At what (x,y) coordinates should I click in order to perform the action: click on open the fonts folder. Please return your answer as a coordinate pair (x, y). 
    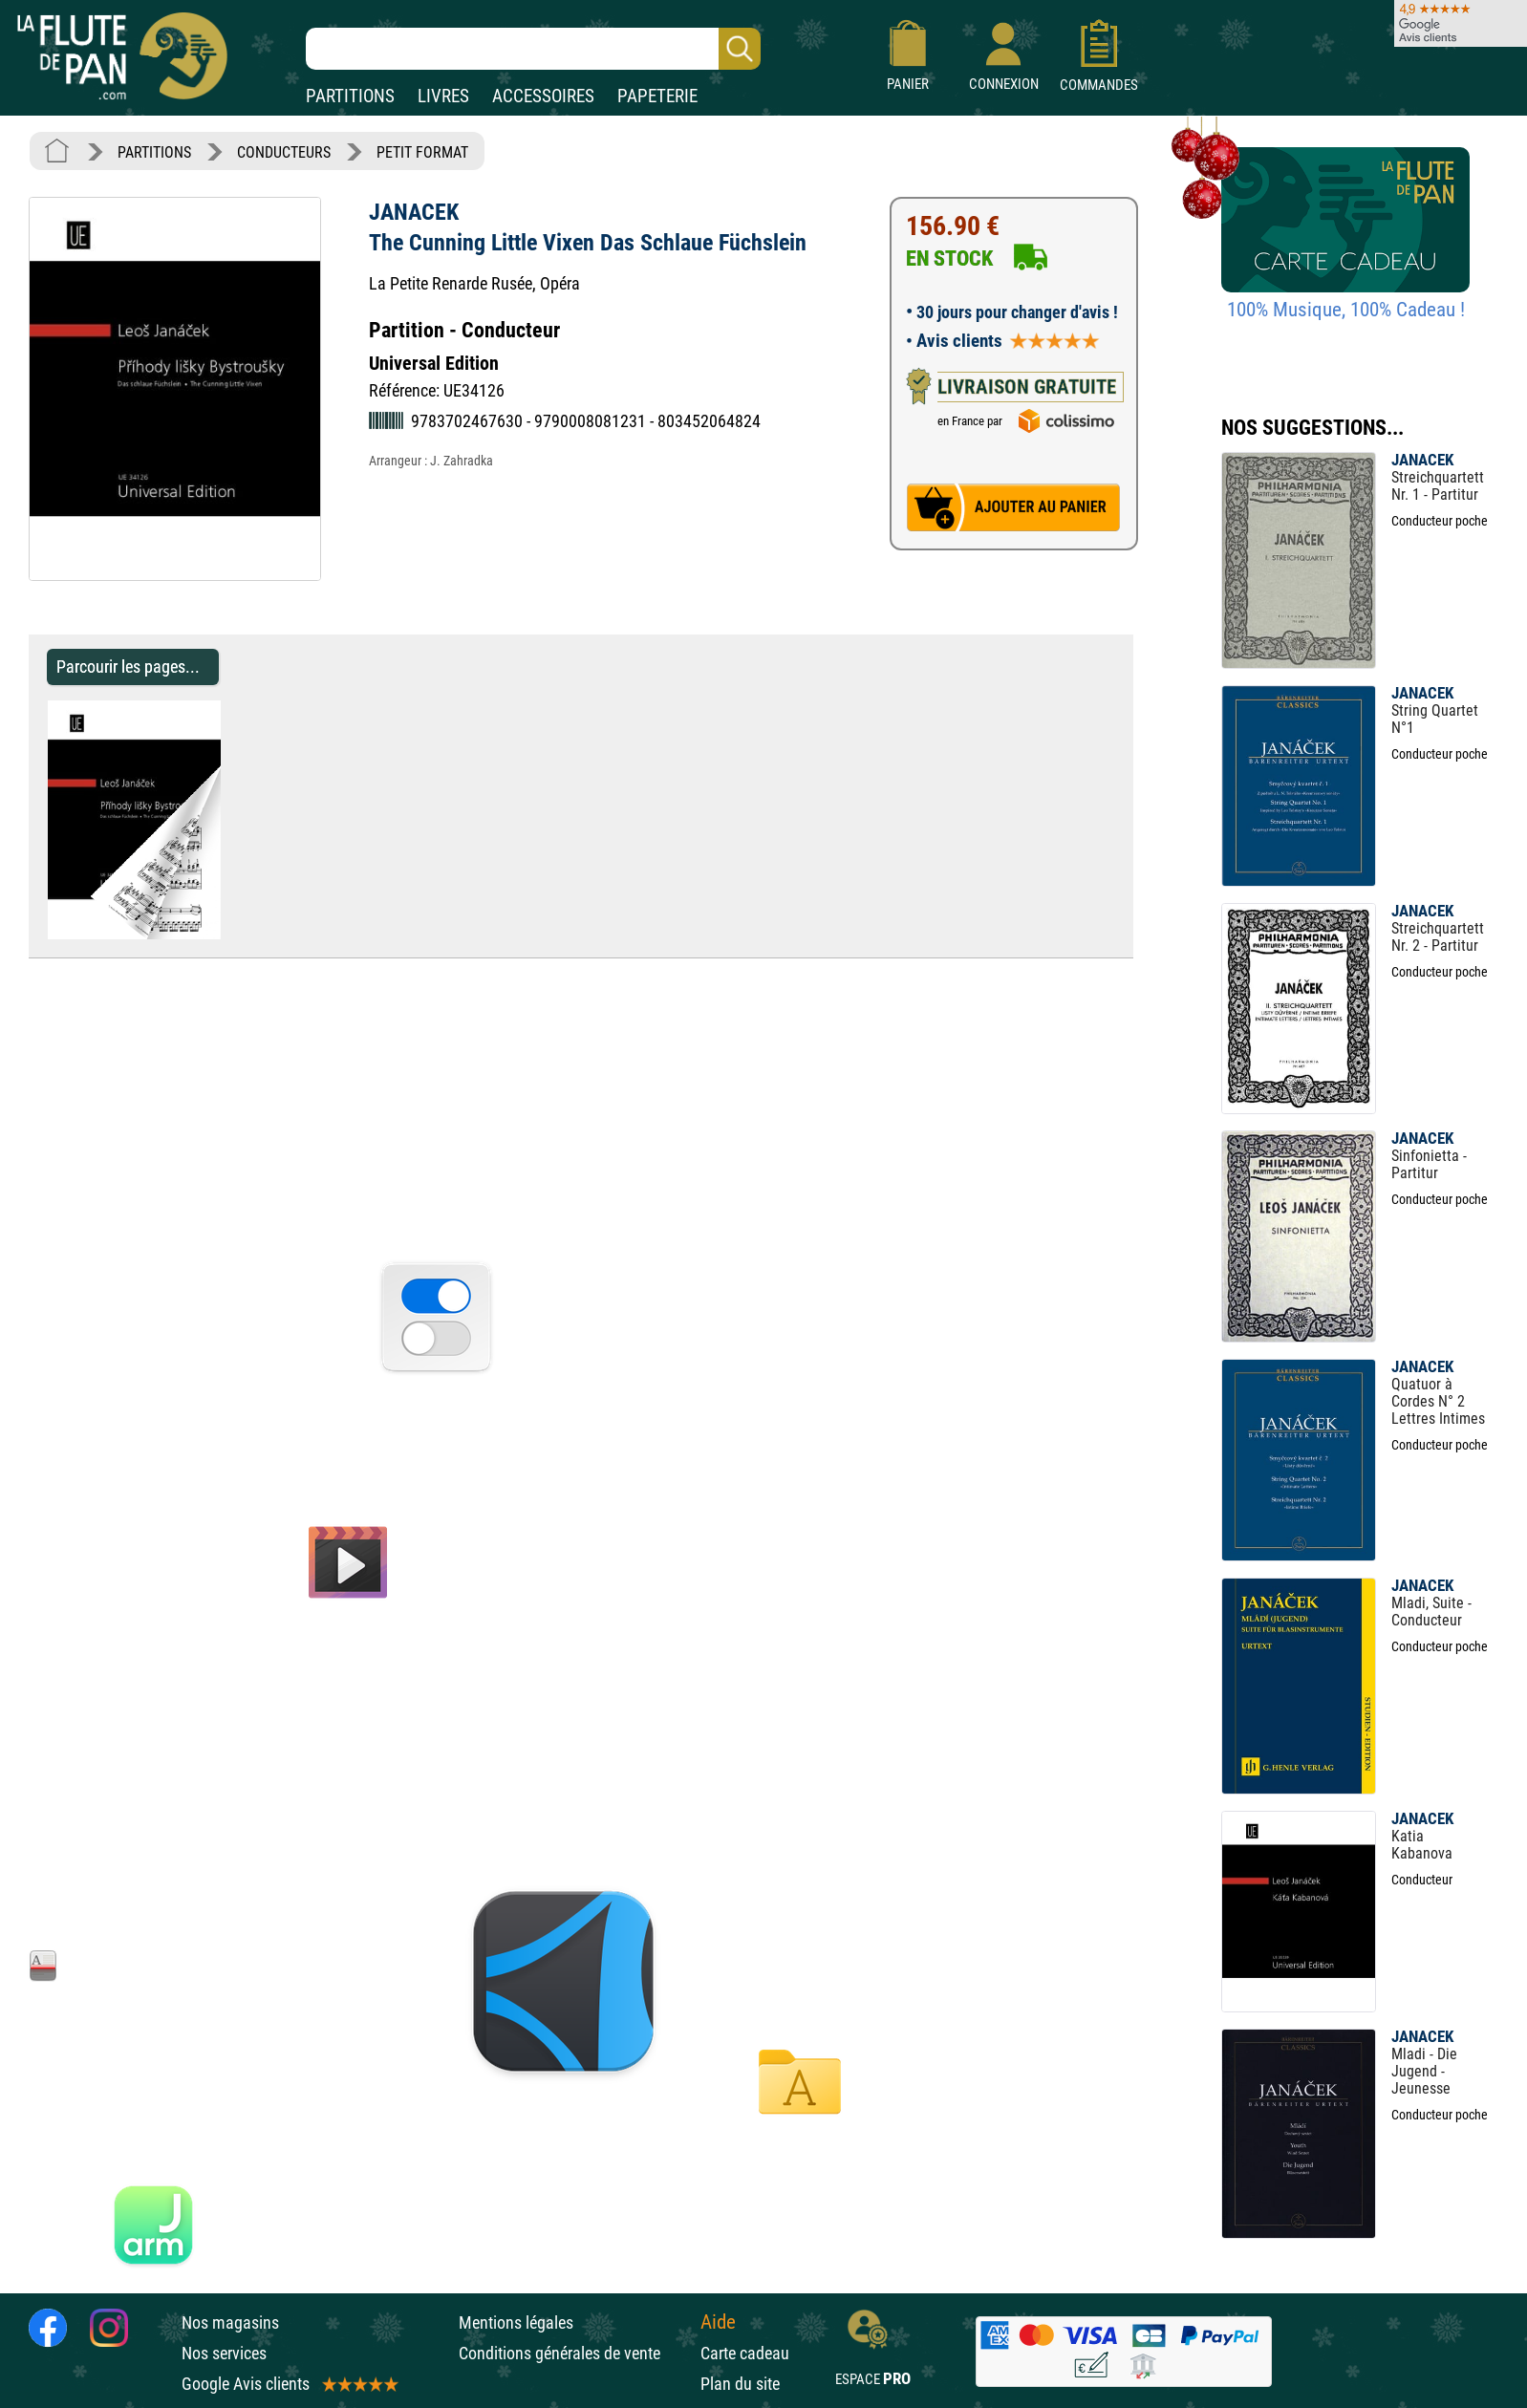
    Looking at the image, I should click on (800, 2084).